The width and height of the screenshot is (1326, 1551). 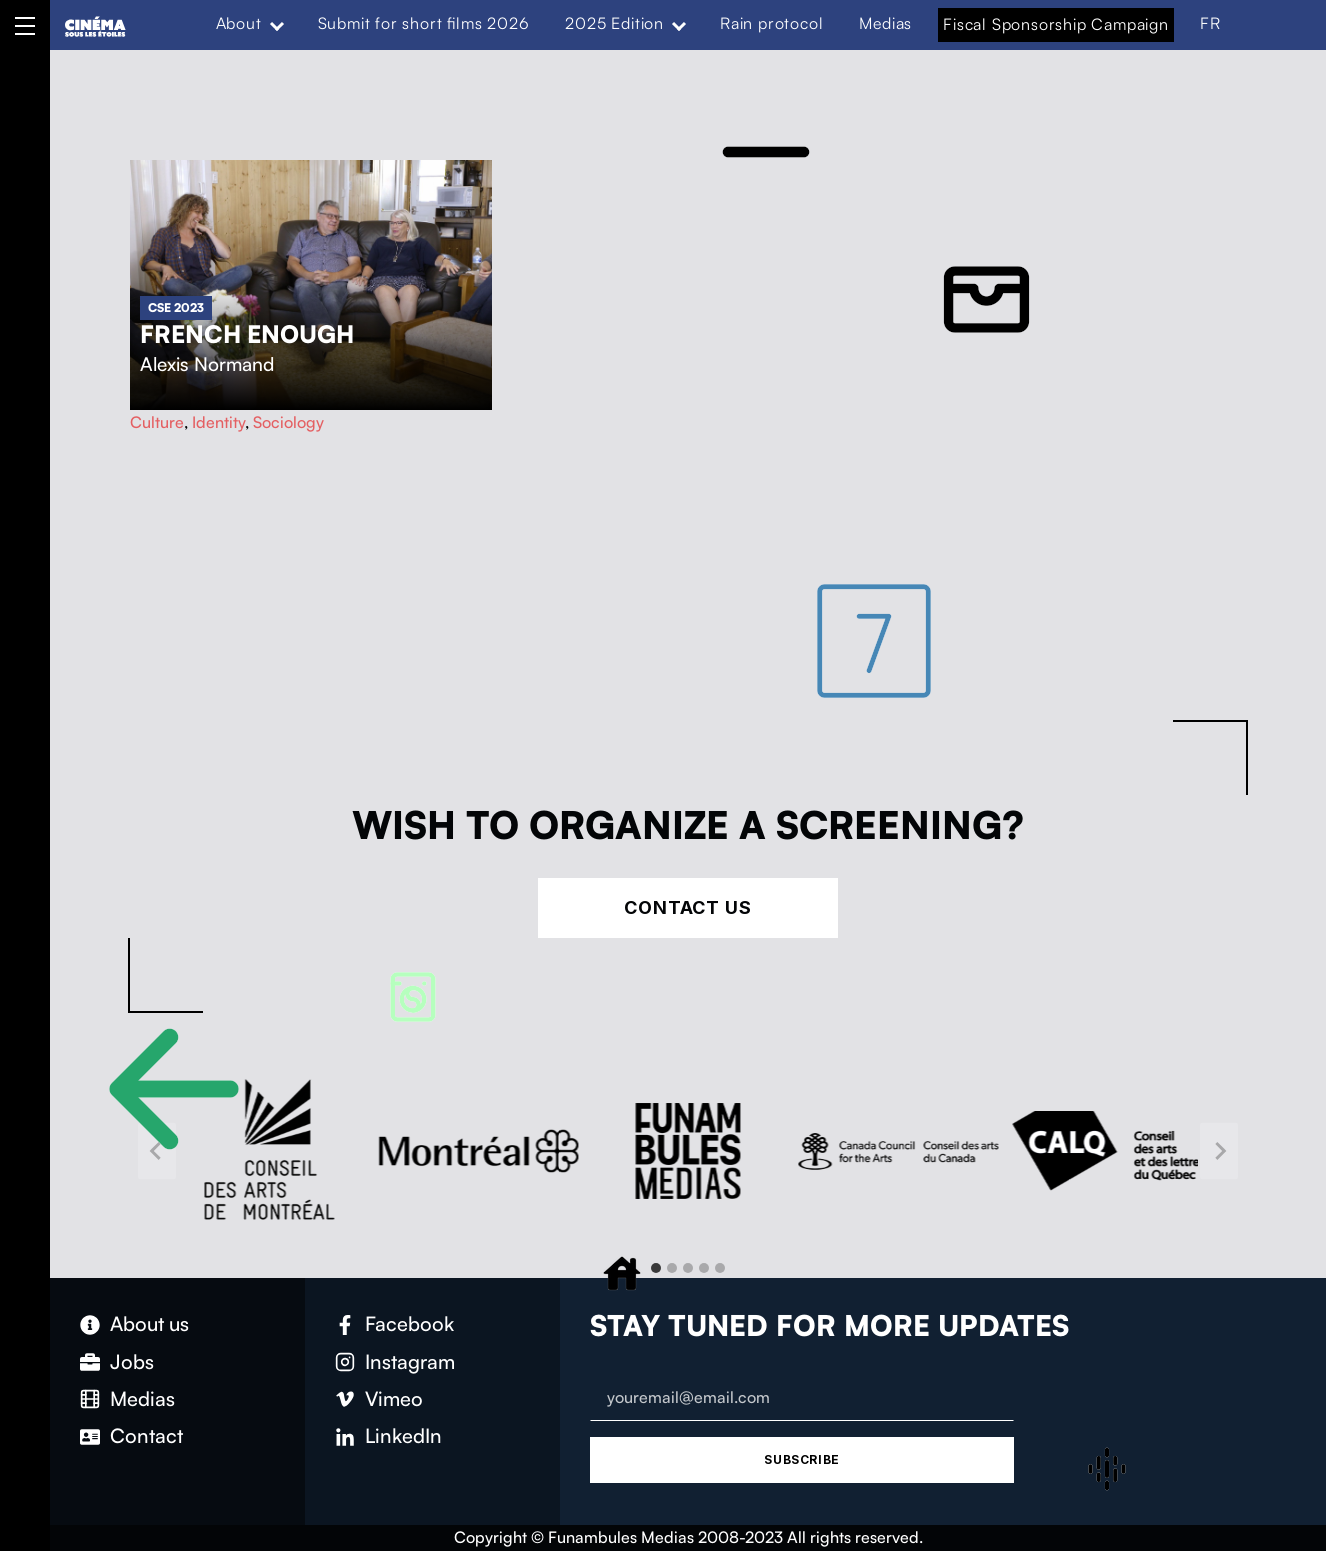 I want to click on open google podcasts app, so click(x=1107, y=1469).